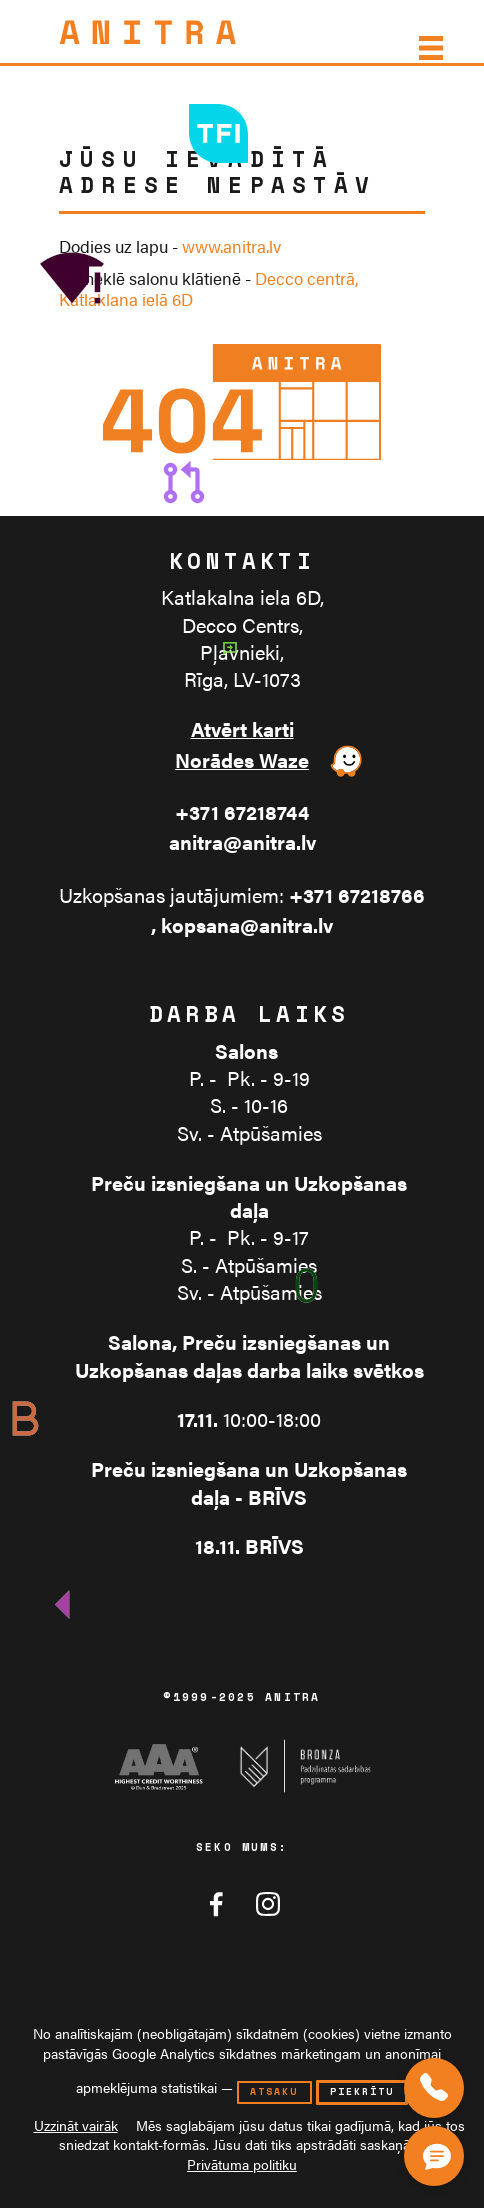 The width and height of the screenshot is (484, 2208). Describe the element at coordinates (230, 648) in the screenshot. I see `forward a chat message` at that location.